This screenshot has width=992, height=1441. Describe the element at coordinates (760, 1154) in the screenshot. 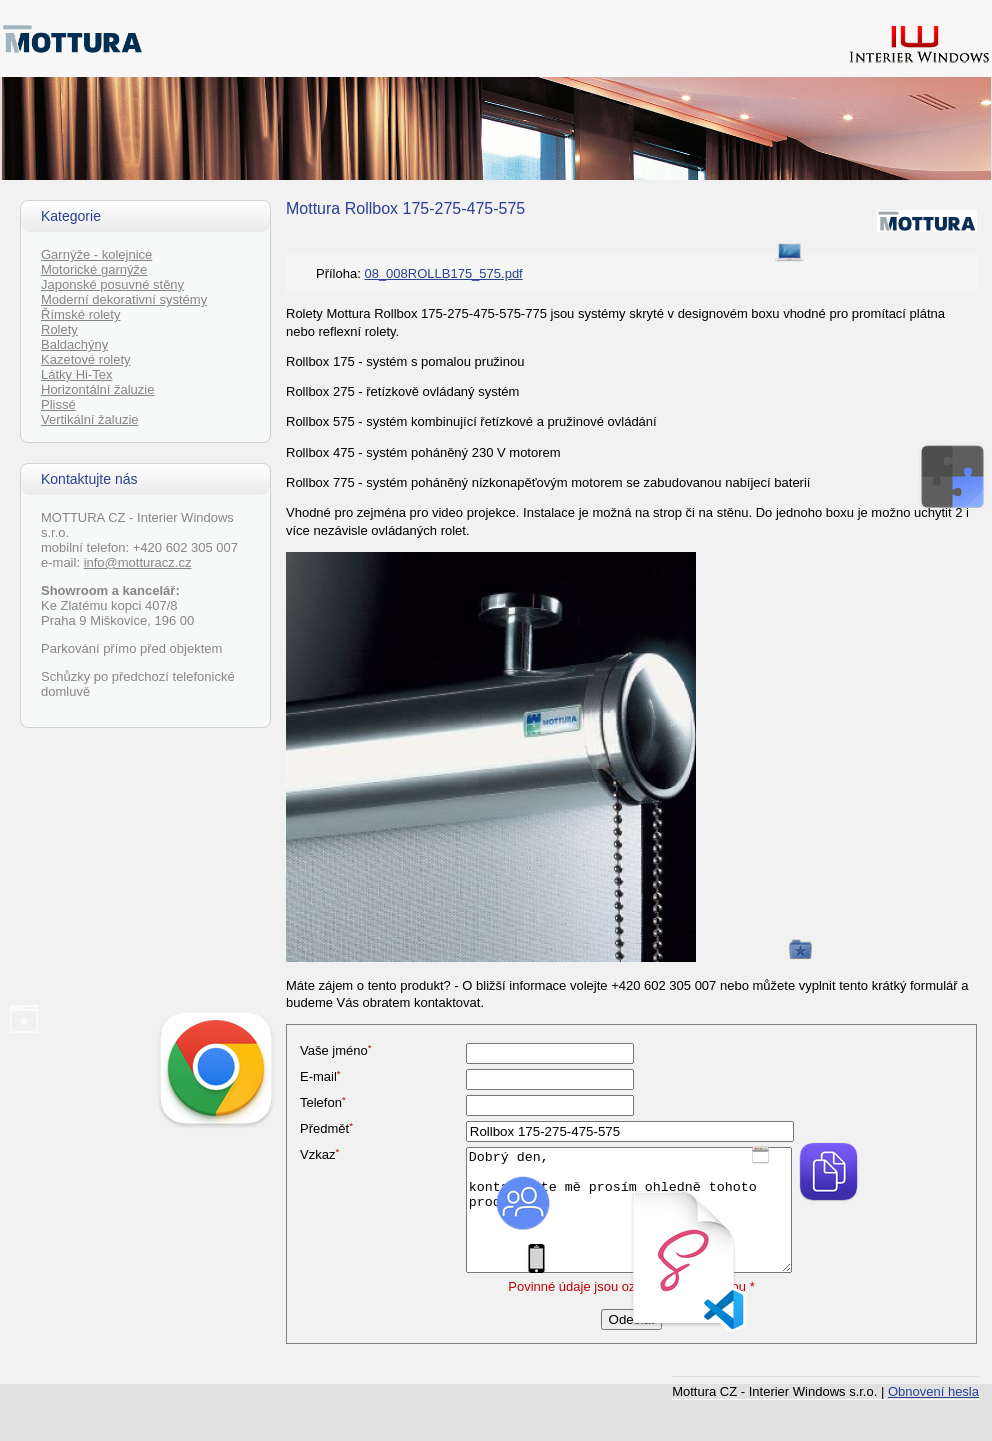

I see `open a new window` at that location.